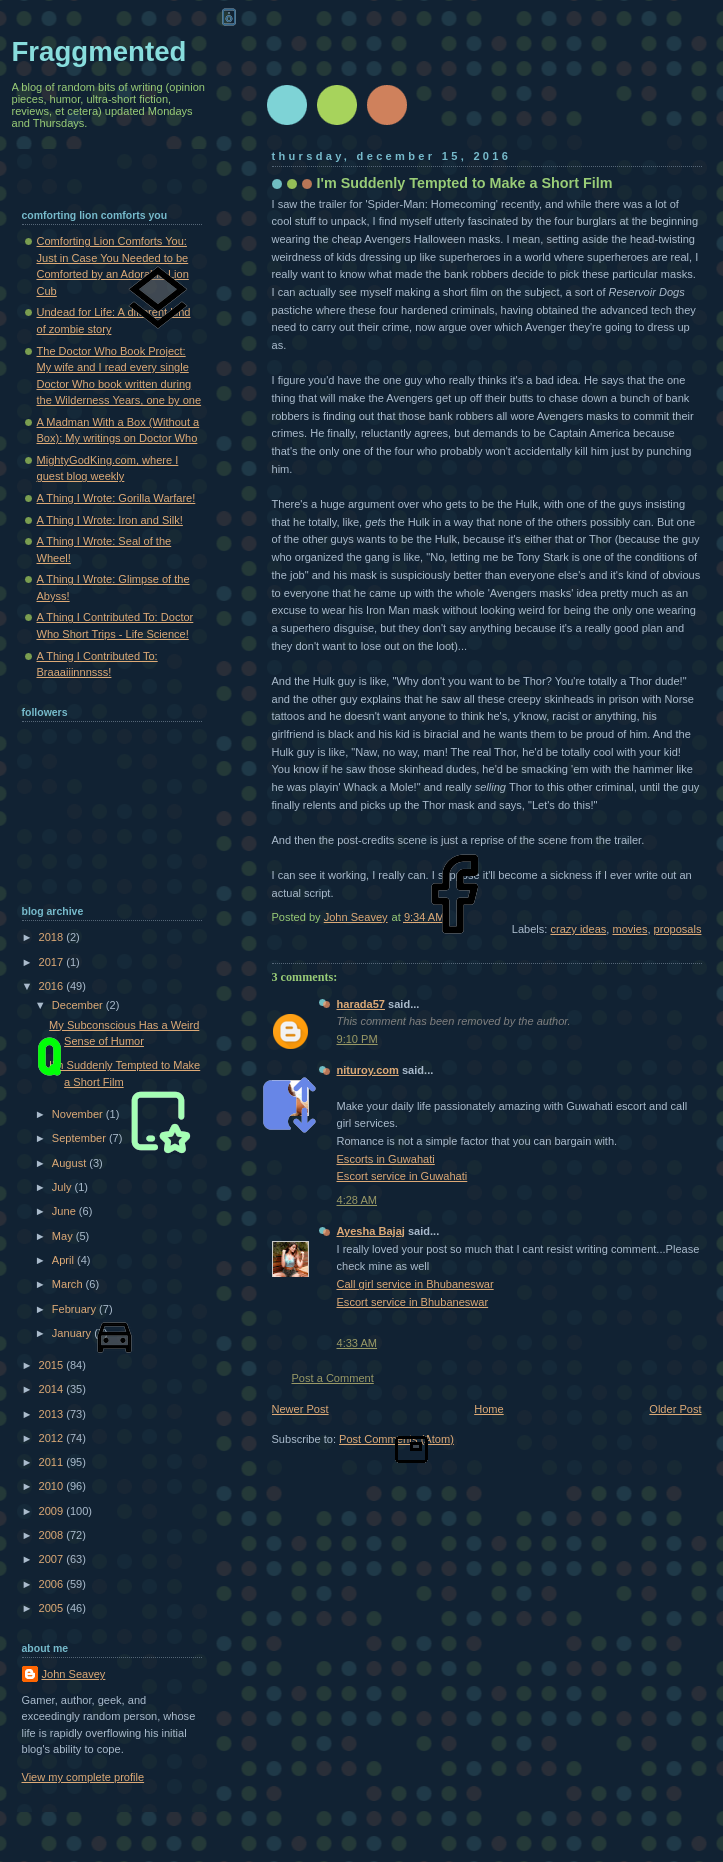 The image size is (723, 1862). Describe the element at coordinates (158, 299) in the screenshot. I see `toggle map layers or overlays` at that location.